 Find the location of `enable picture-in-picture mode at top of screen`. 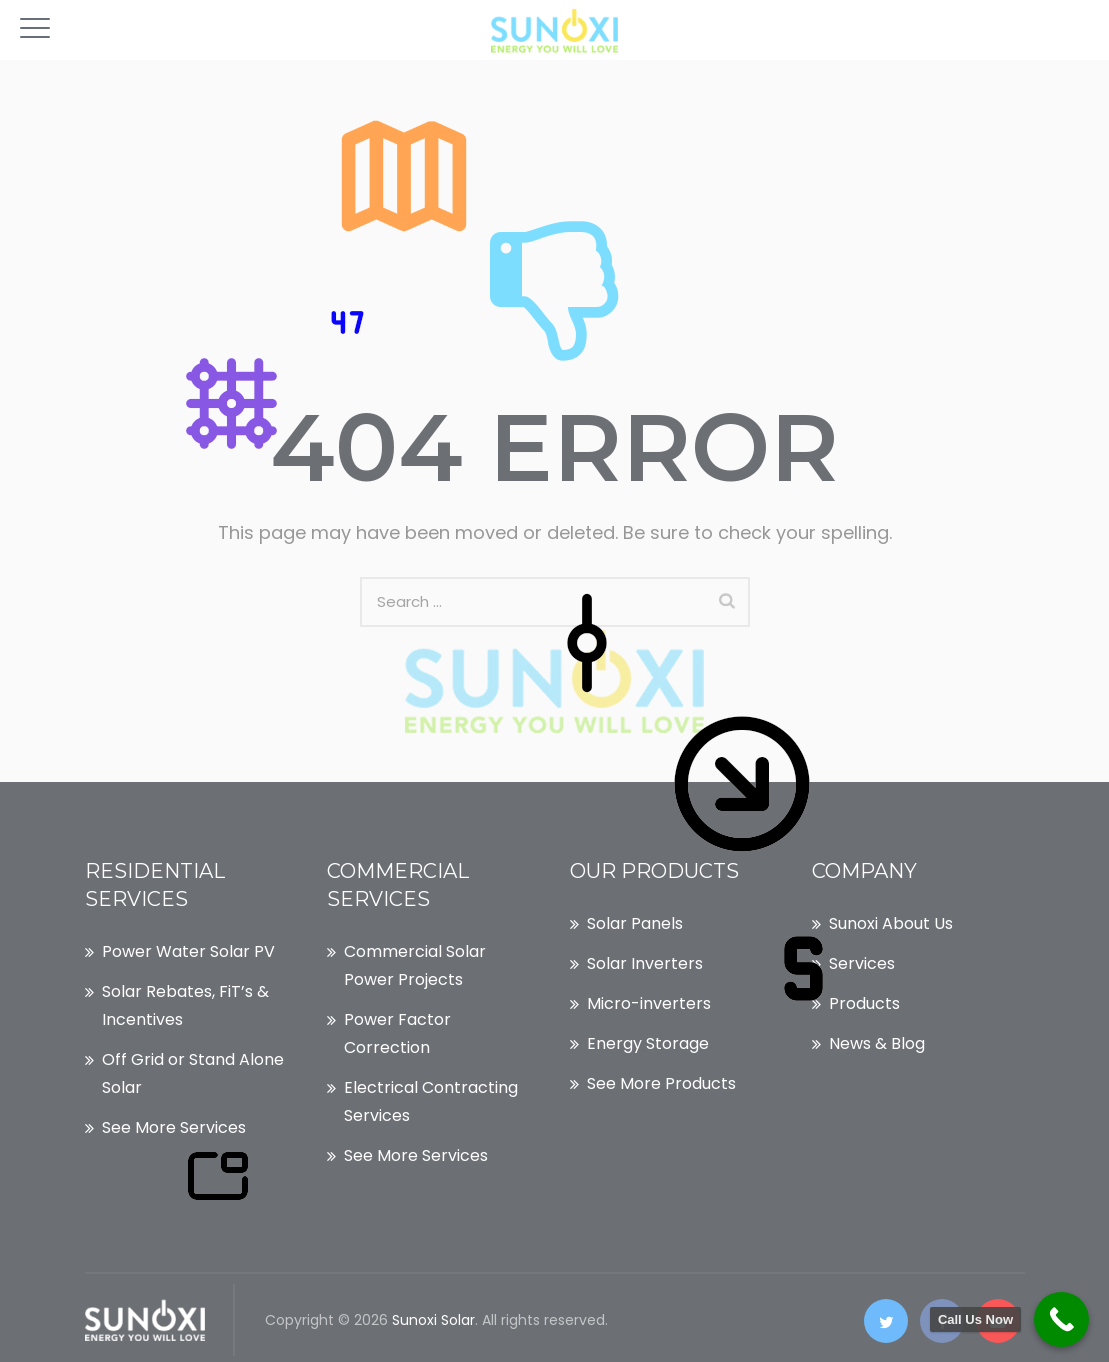

enable picture-in-picture mode at top of screen is located at coordinates (218, 1176).